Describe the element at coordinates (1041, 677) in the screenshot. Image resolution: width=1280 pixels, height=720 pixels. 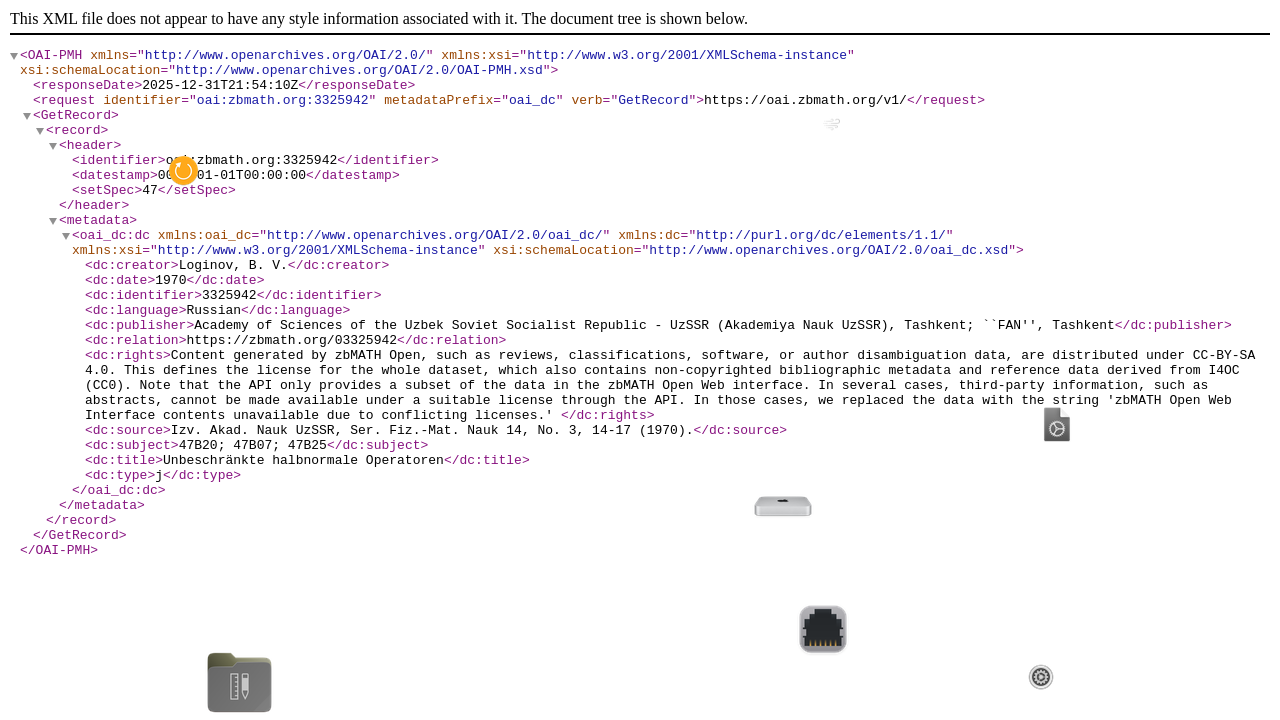
I see `view file properties and settings` at that location.